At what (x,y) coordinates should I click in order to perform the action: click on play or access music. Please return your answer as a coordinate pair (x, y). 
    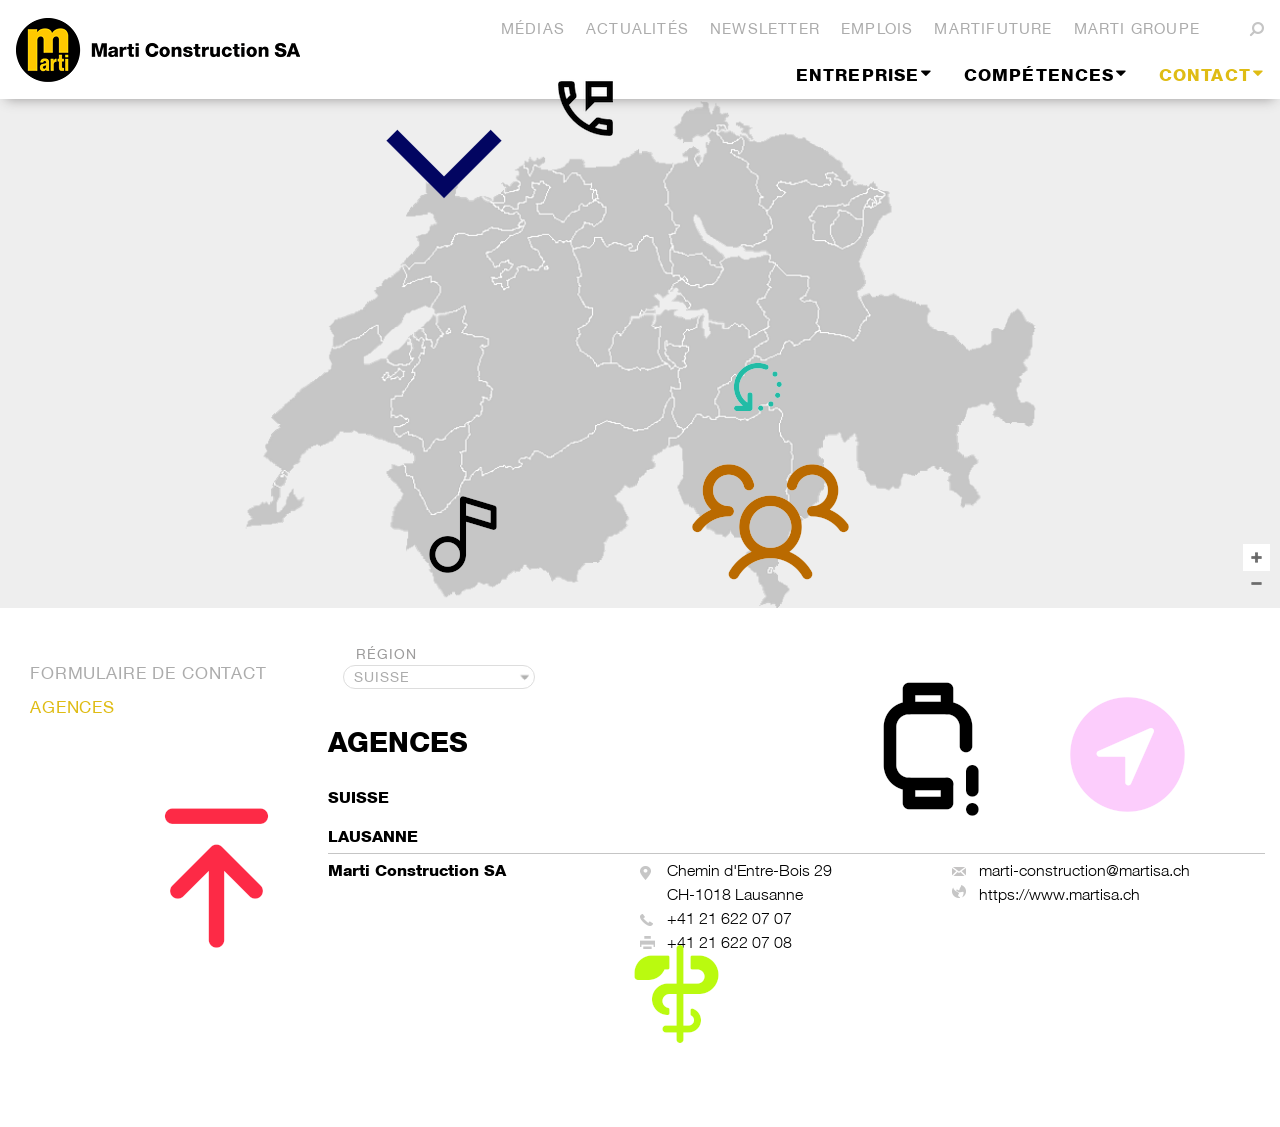
    Looking at the image, I should click on (463, 533).